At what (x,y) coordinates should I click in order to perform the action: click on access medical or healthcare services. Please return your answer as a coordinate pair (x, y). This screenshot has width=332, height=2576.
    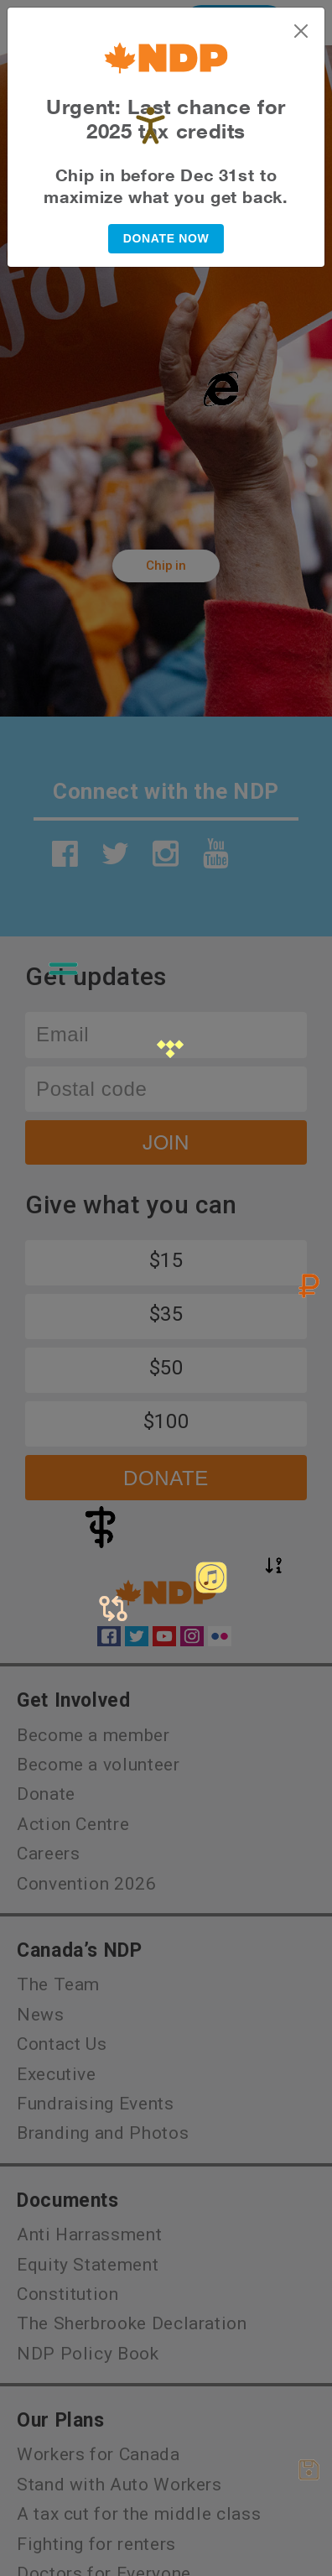
    Looking at the image, I should click on (101, 1527).